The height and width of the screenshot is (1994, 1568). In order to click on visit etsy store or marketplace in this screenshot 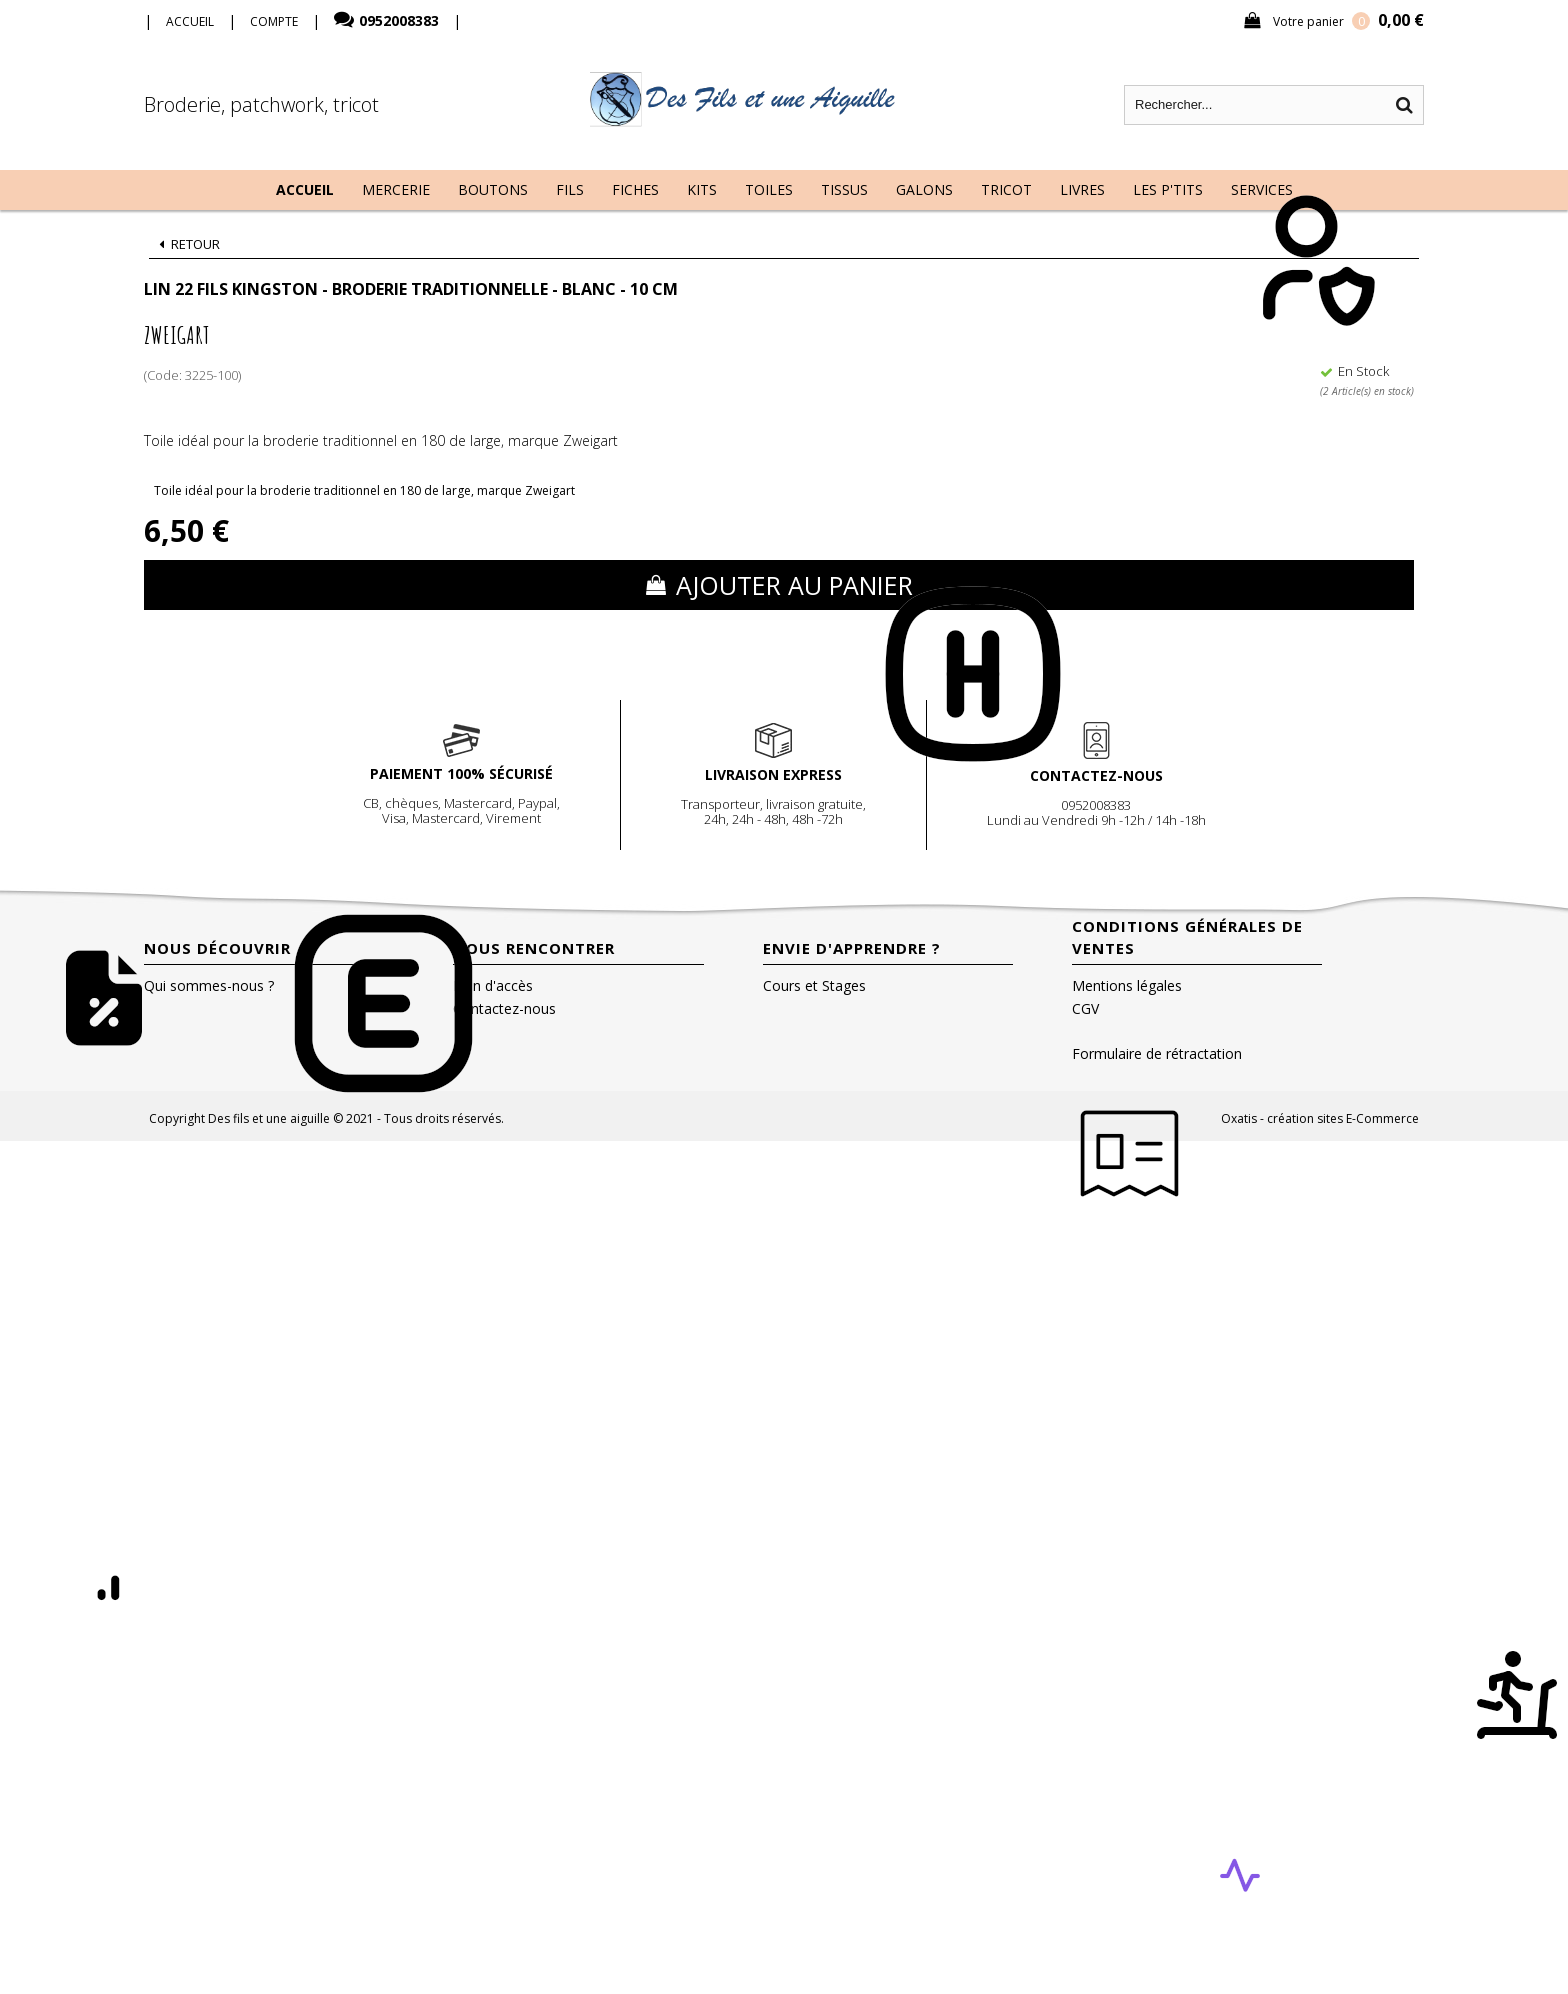, I will do `click(383, 1003)`.